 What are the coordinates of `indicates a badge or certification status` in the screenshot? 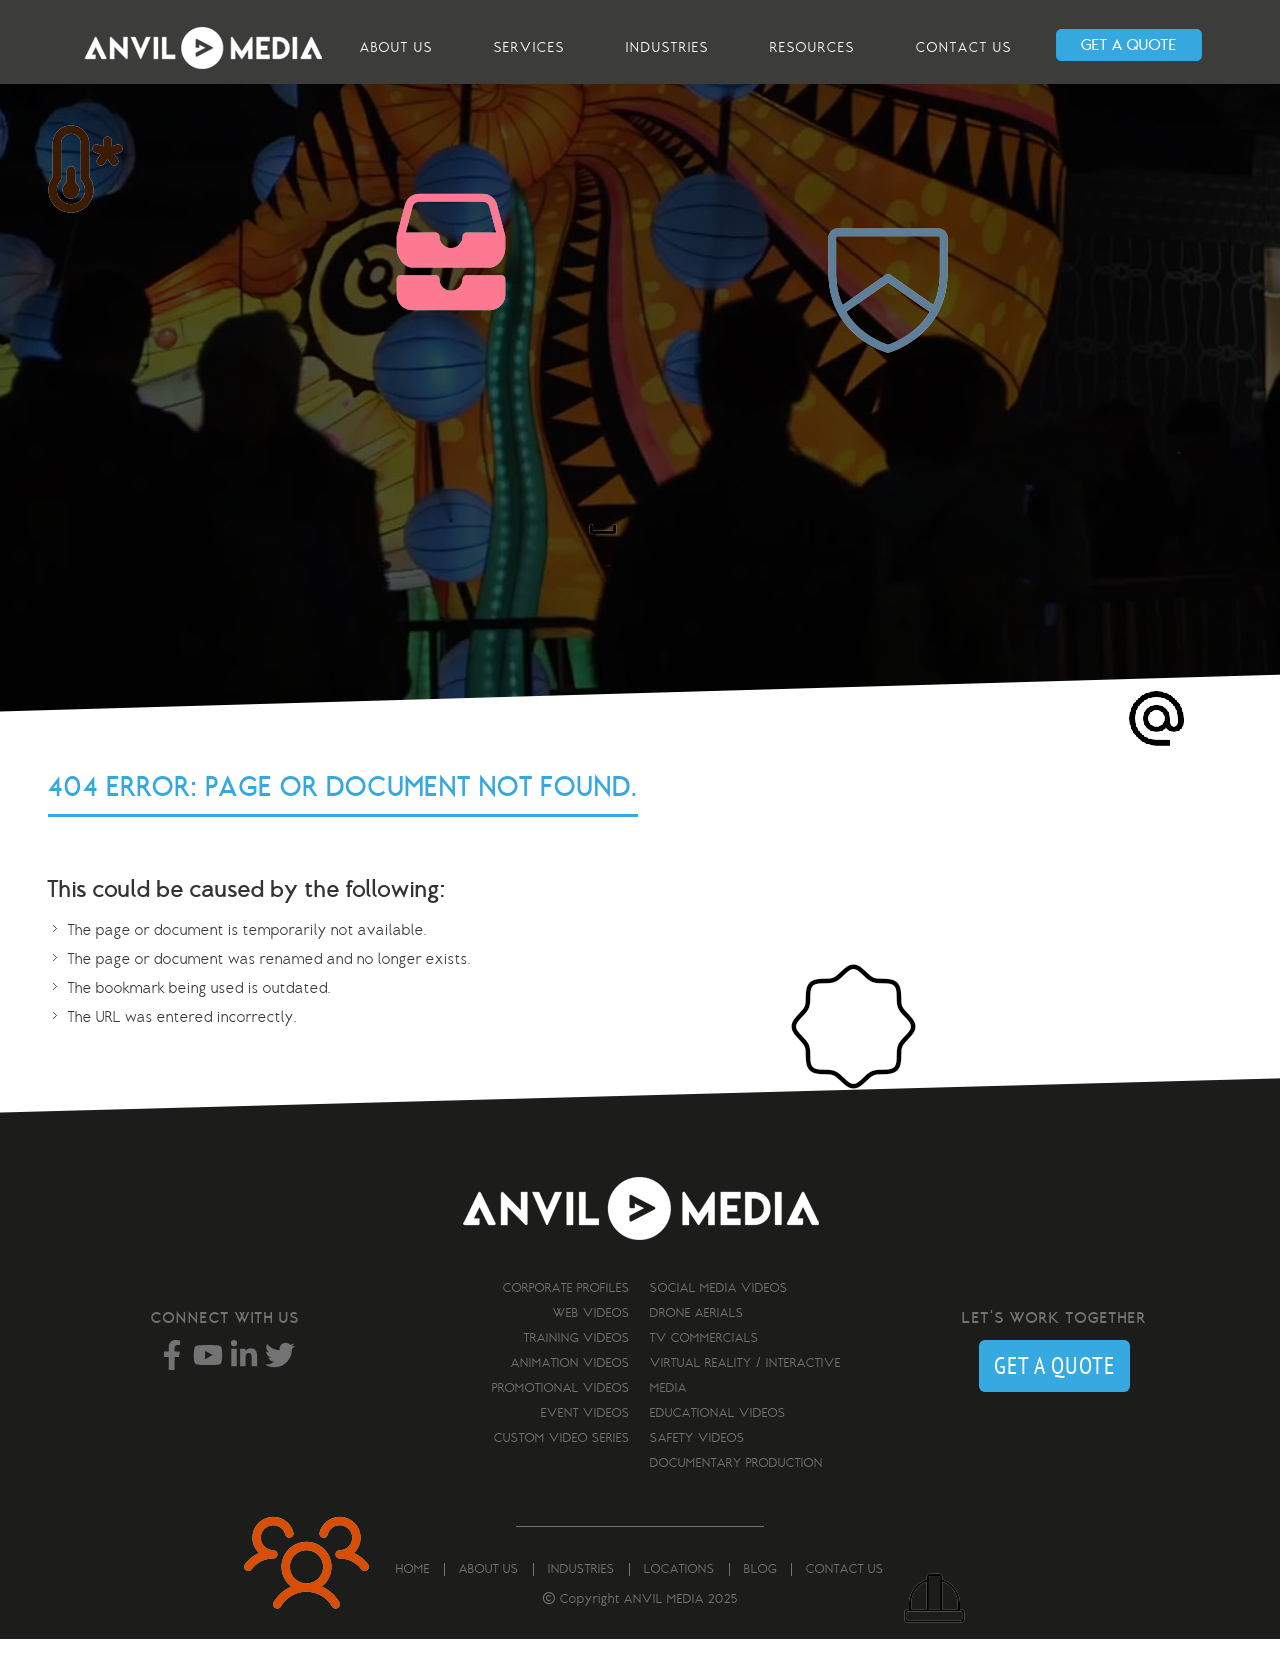 It's located at (853, 1026).